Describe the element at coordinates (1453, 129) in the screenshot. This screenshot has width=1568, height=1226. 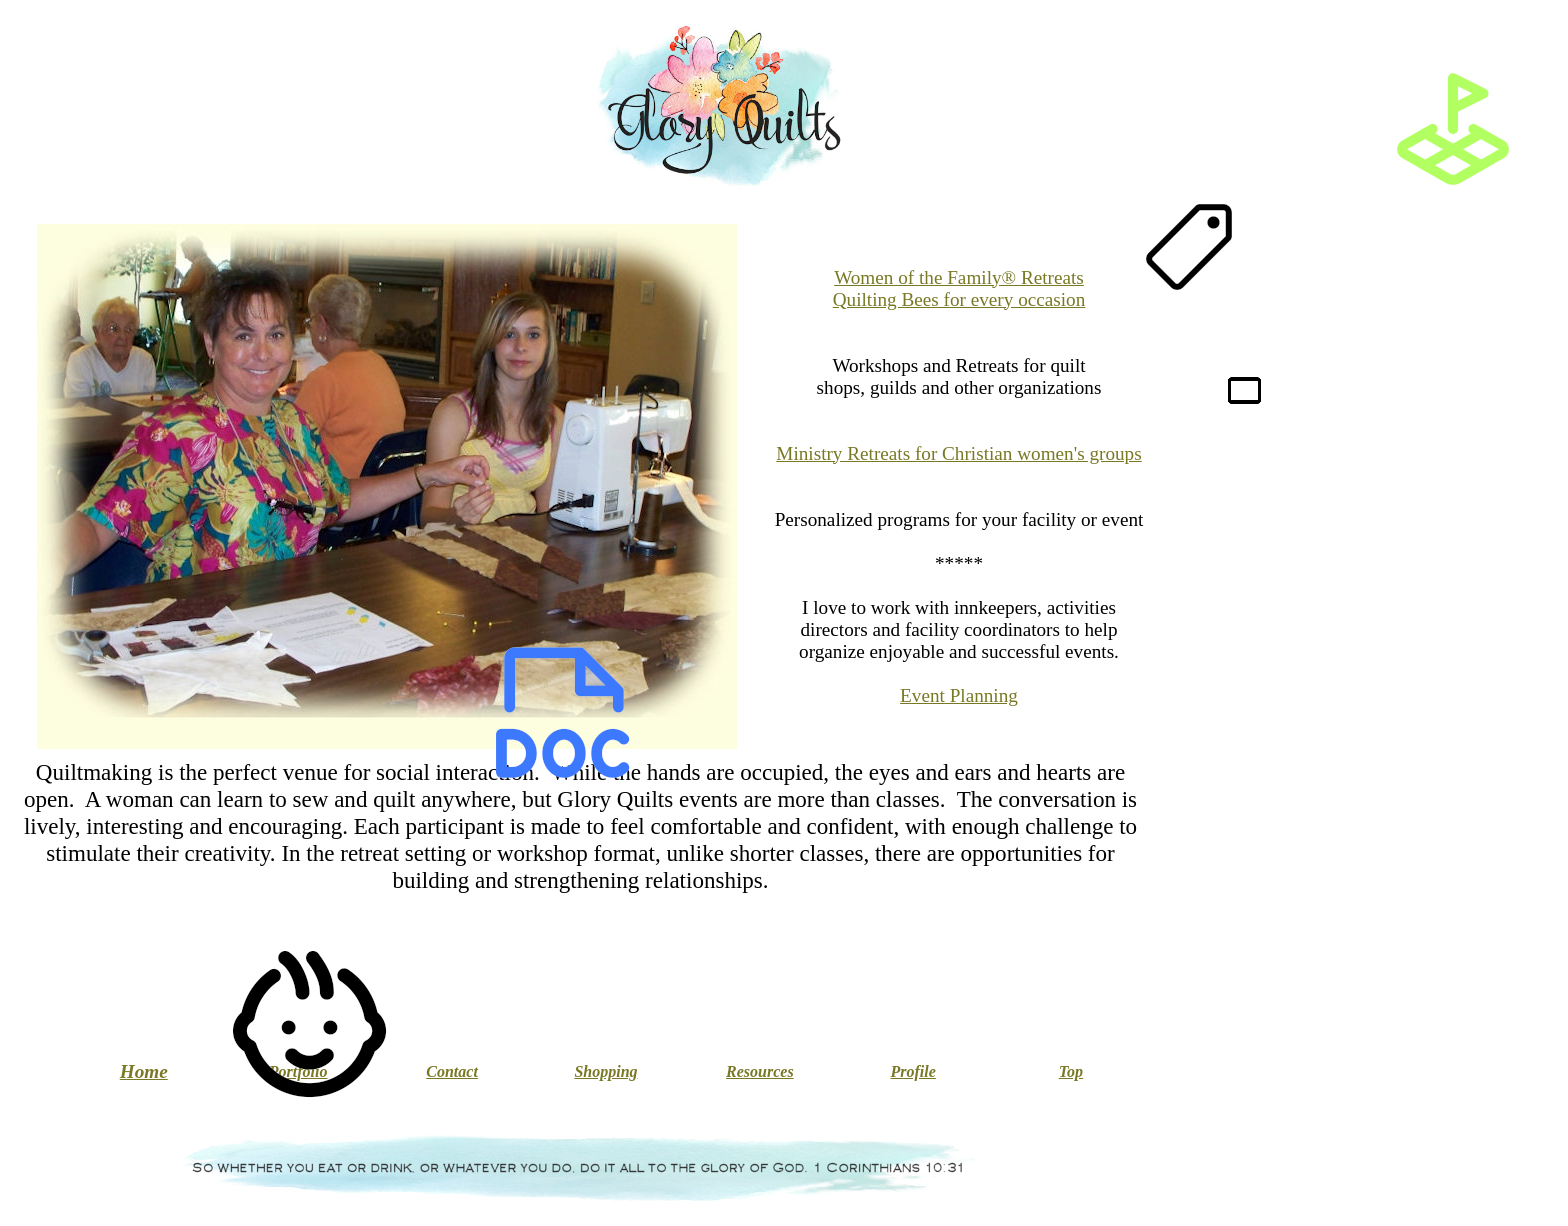
I see `view land plot or parcel details` at that location.